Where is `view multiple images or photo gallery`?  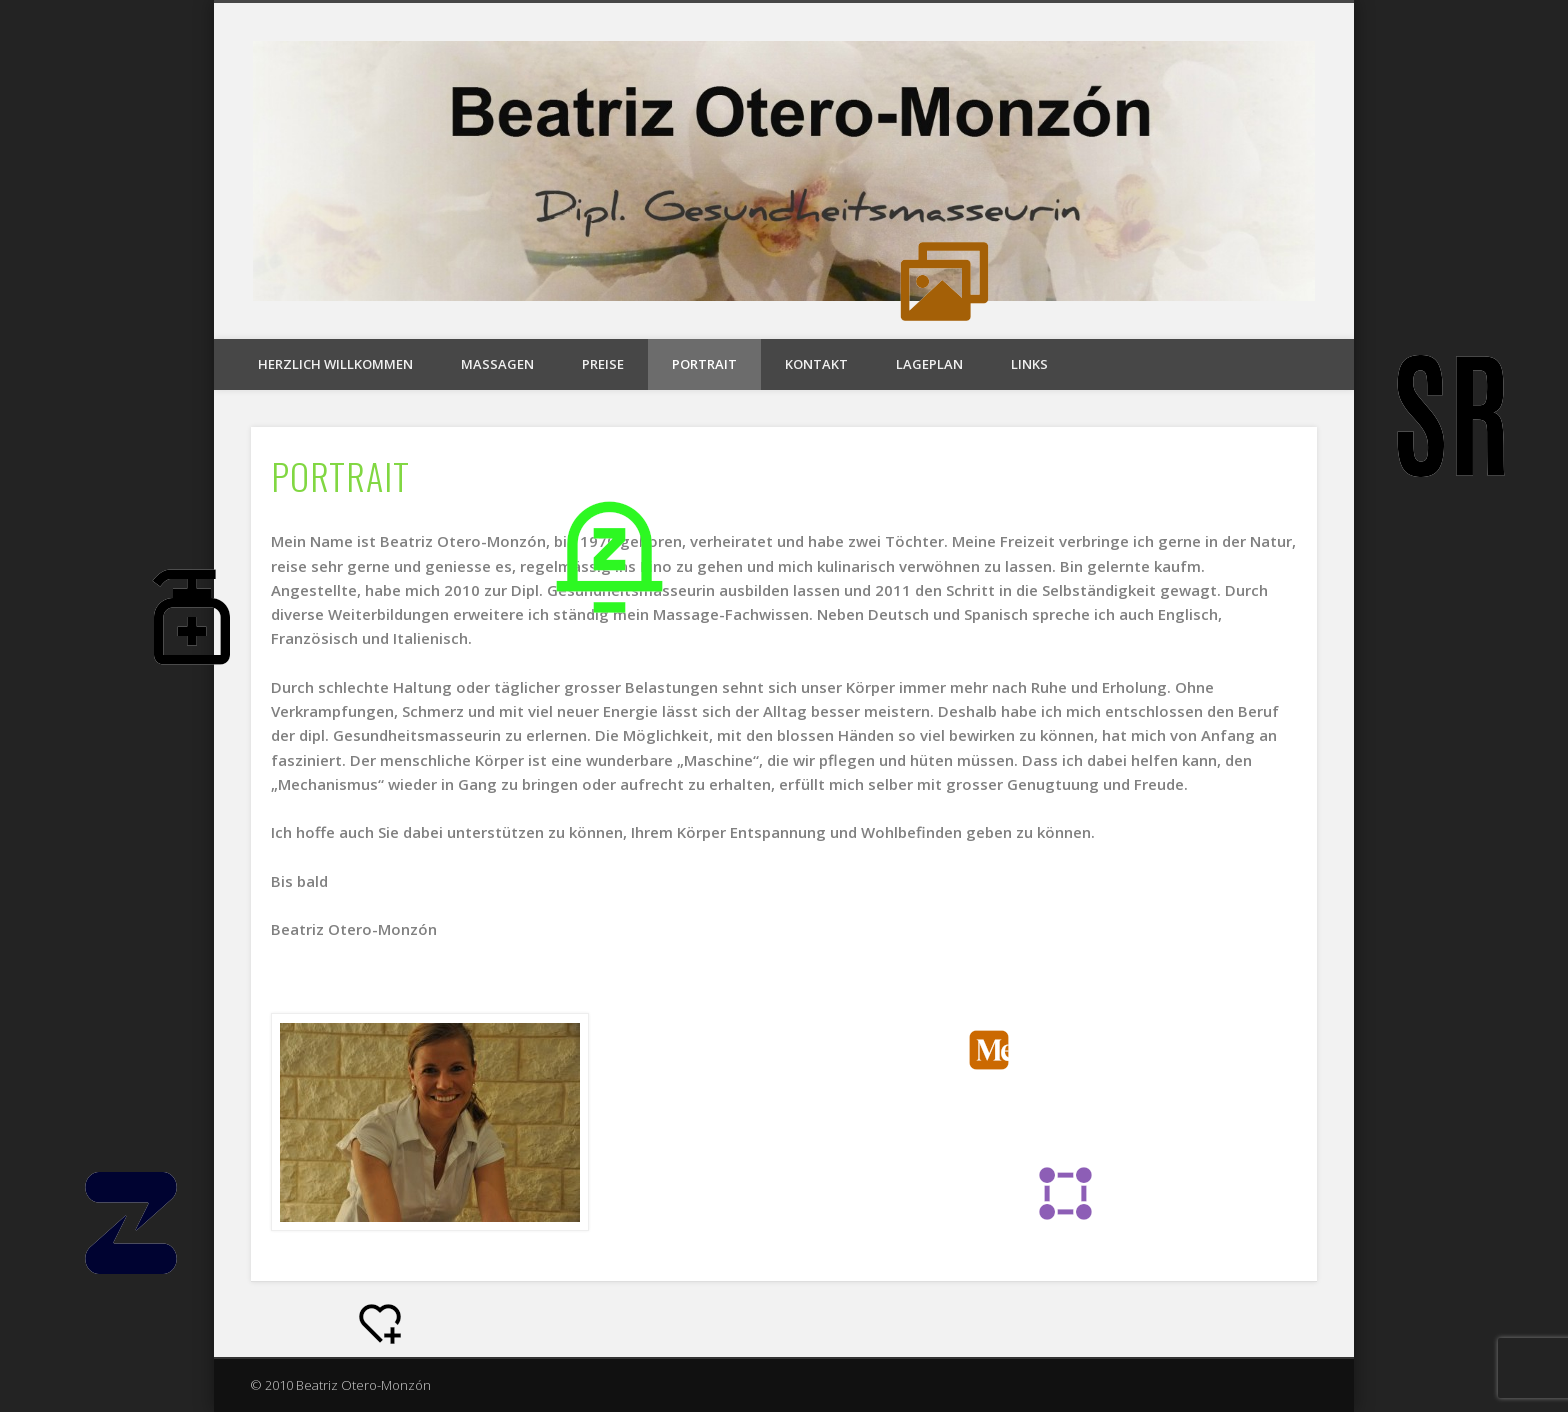
view multiple images or photo gallery is located at coordinates (944, 281).